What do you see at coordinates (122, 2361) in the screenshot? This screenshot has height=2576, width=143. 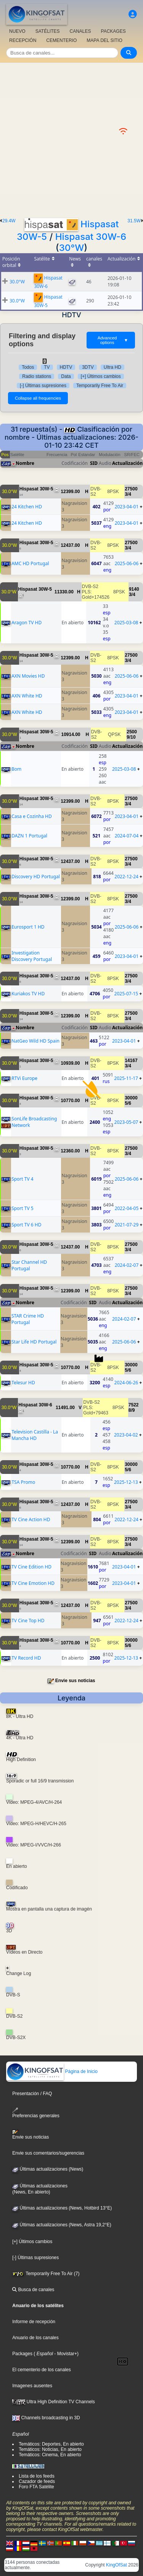 I see `set or manage website favicon` at bounding box center [122, 2361].